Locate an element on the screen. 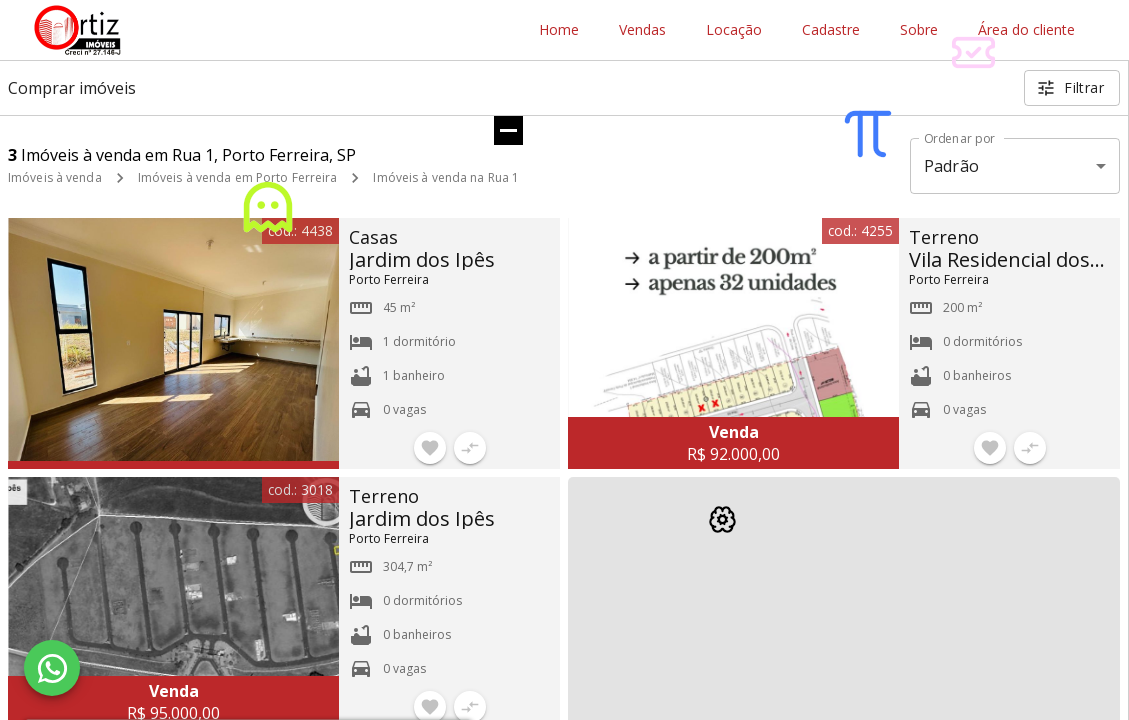 This screenshot has width=1129, height=720. access mathematical constants or formulas is located at coordinates (868, 134).